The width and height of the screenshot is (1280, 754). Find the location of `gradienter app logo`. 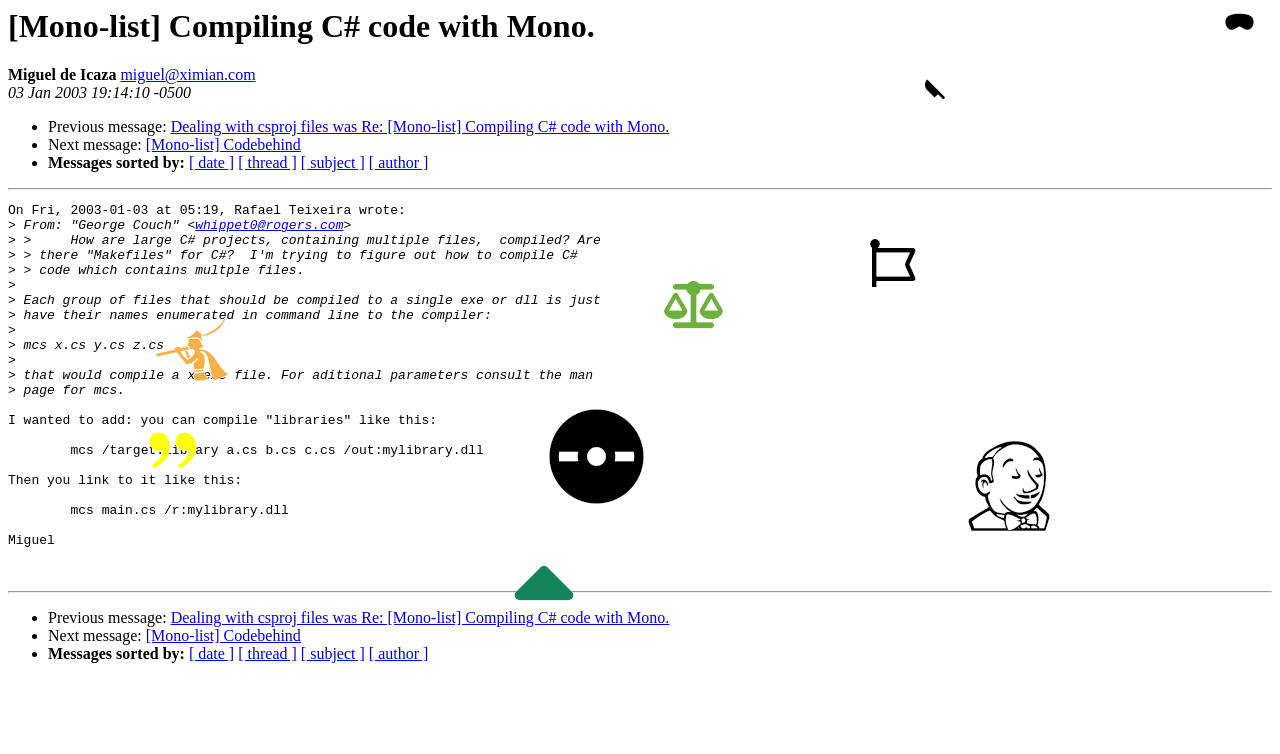

gradienter app logo is located at coordinates (596, 456).